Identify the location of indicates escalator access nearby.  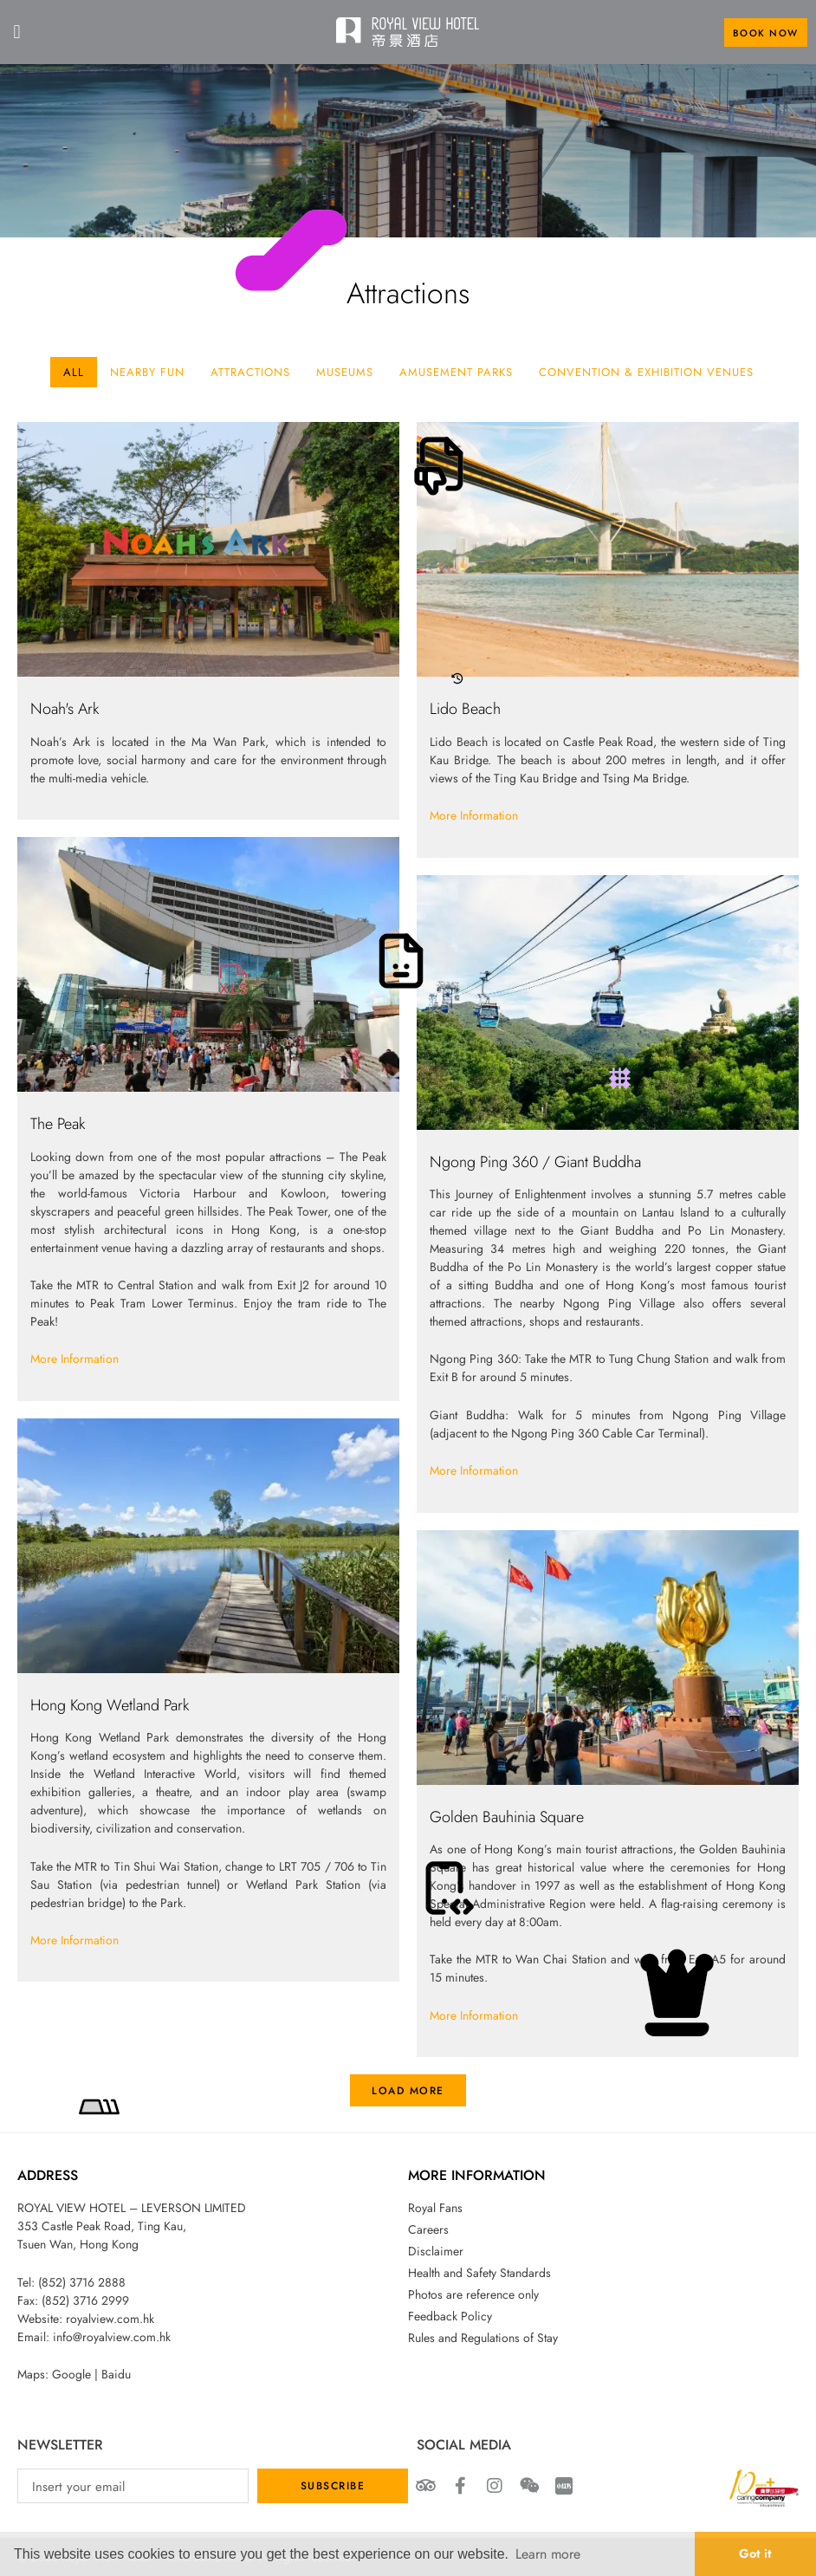
(291, 250).